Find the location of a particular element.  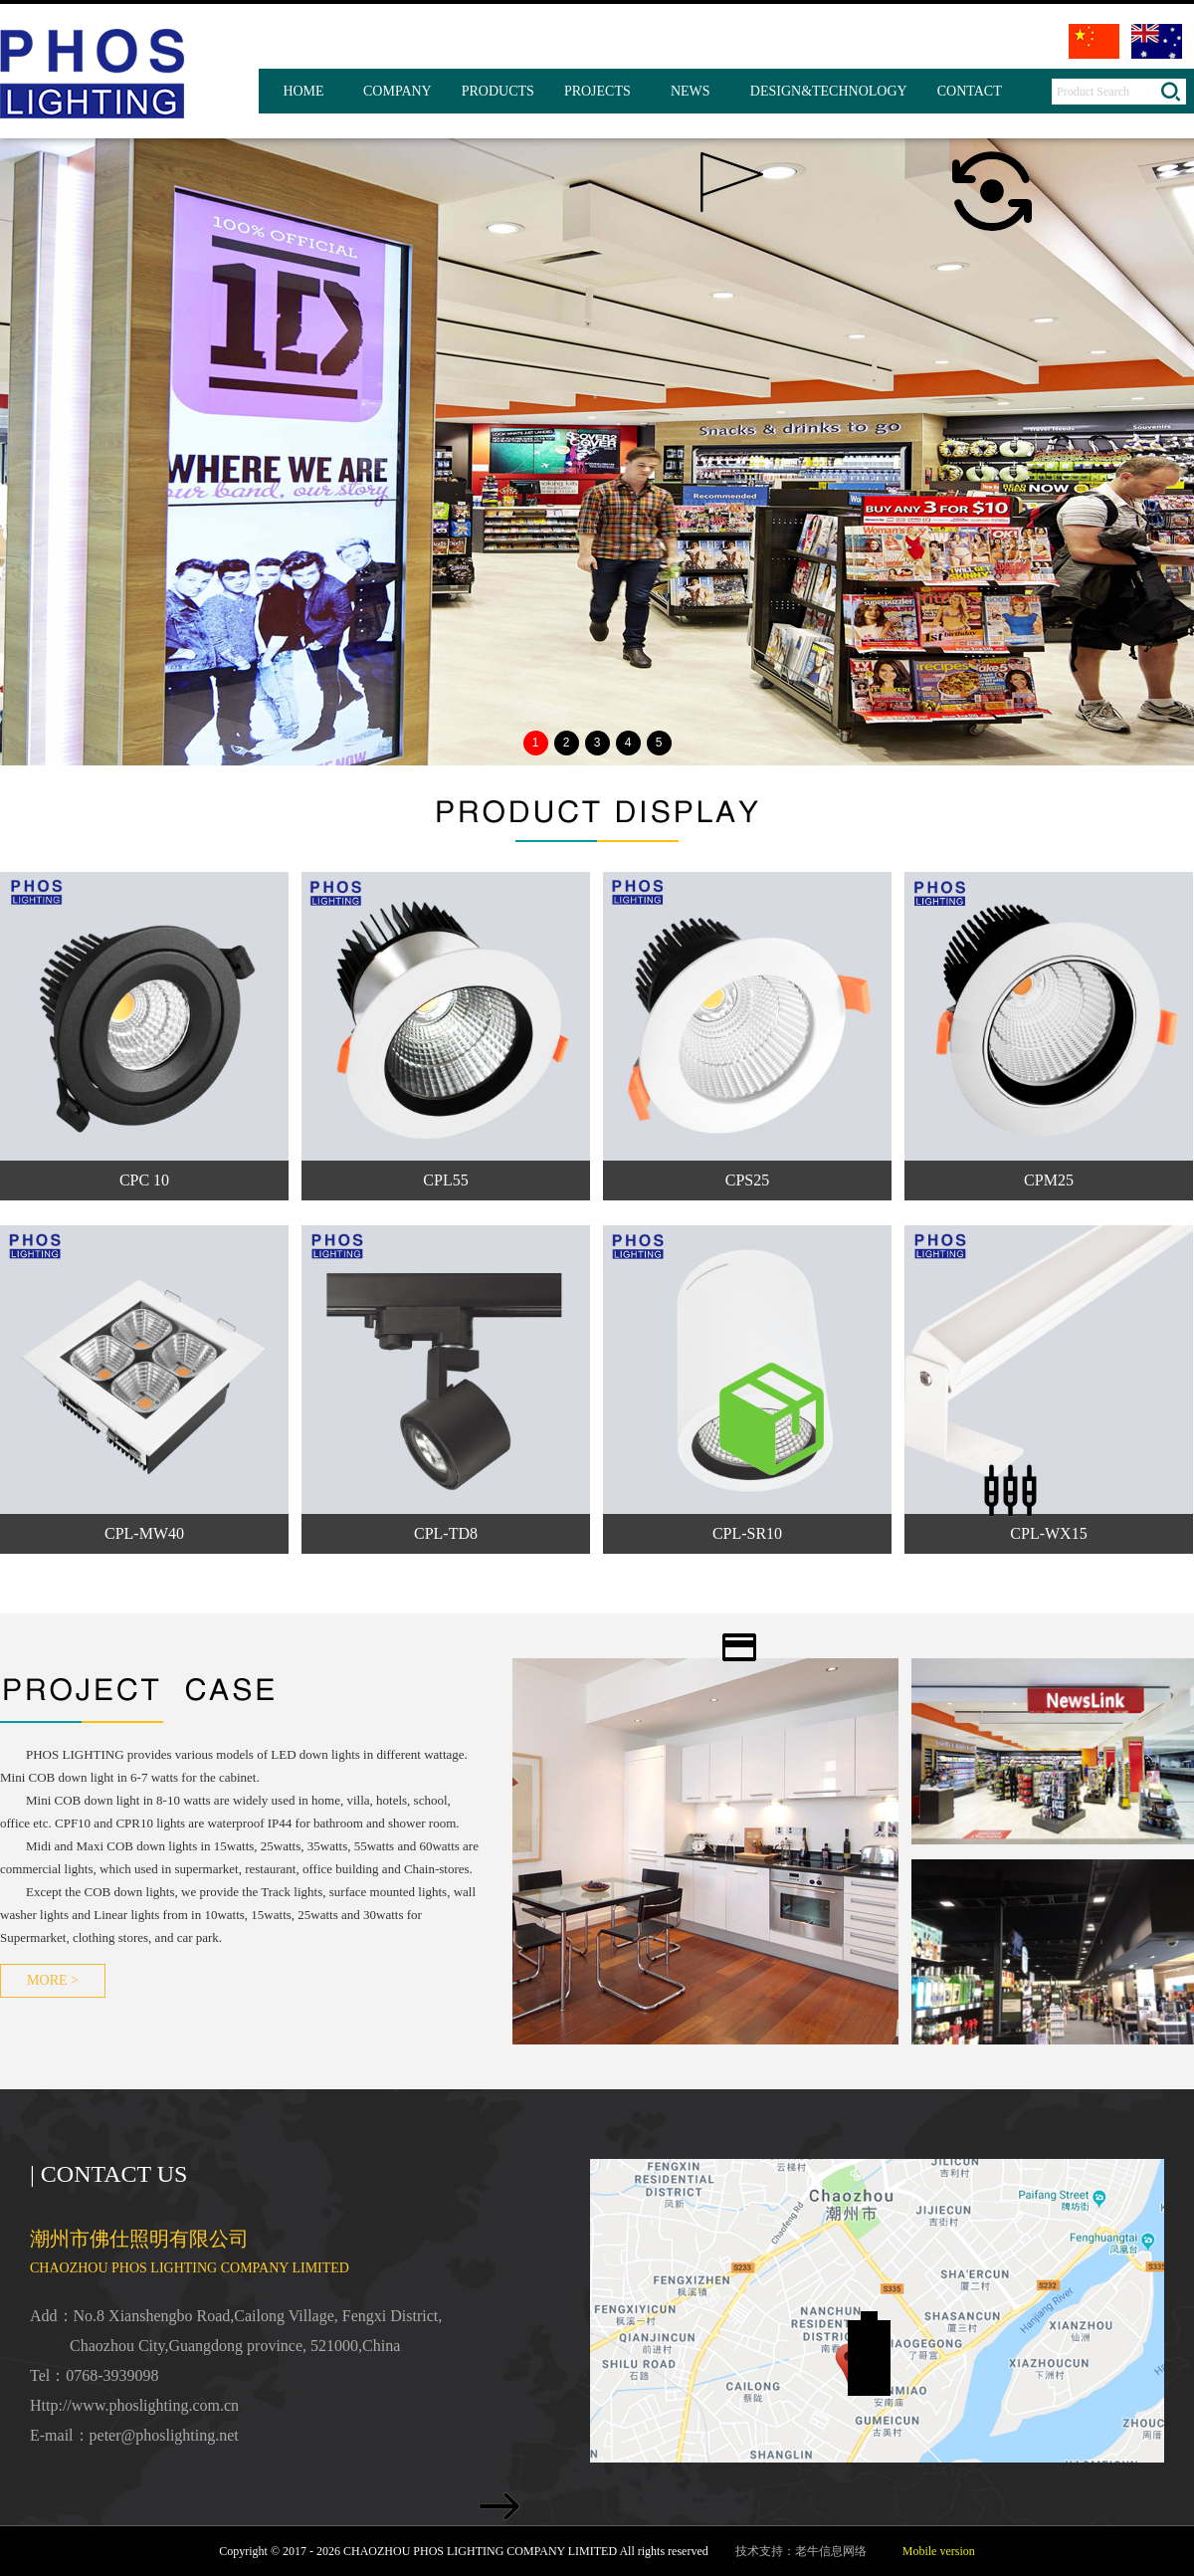

flag or bookmark an item is located at coordinates (725, 182).